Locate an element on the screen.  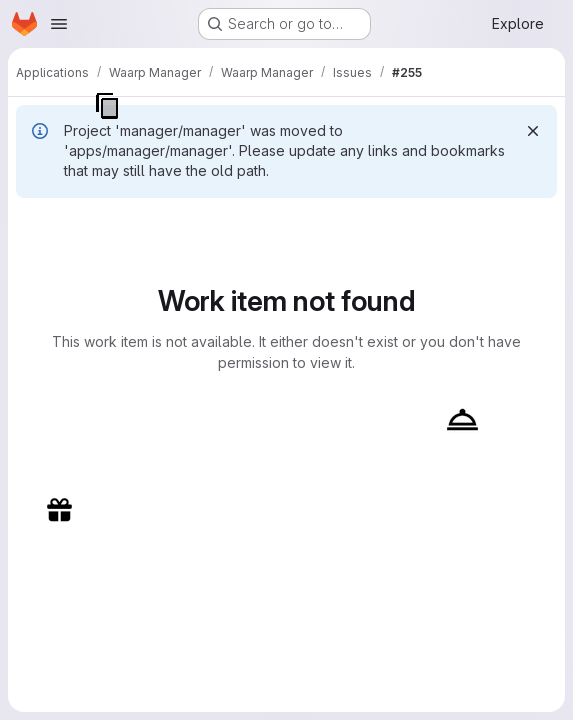
request room service or hotel amenities is located at coordinates (462, 419).